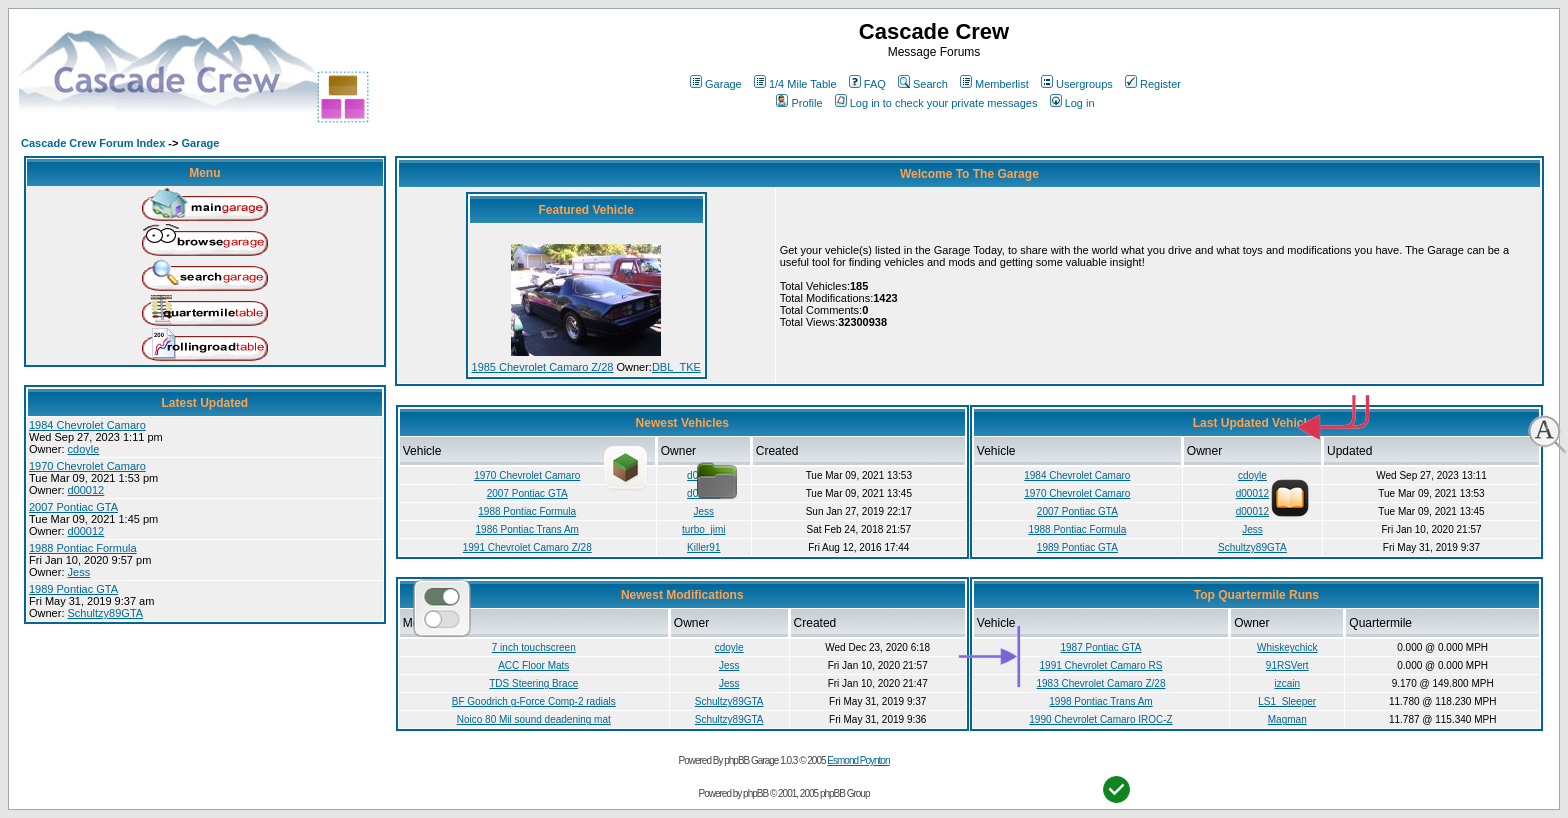  Describe the element at coordinates (1332, 417) in the screenshot. I see `reply to all recipients of an email` at that location.